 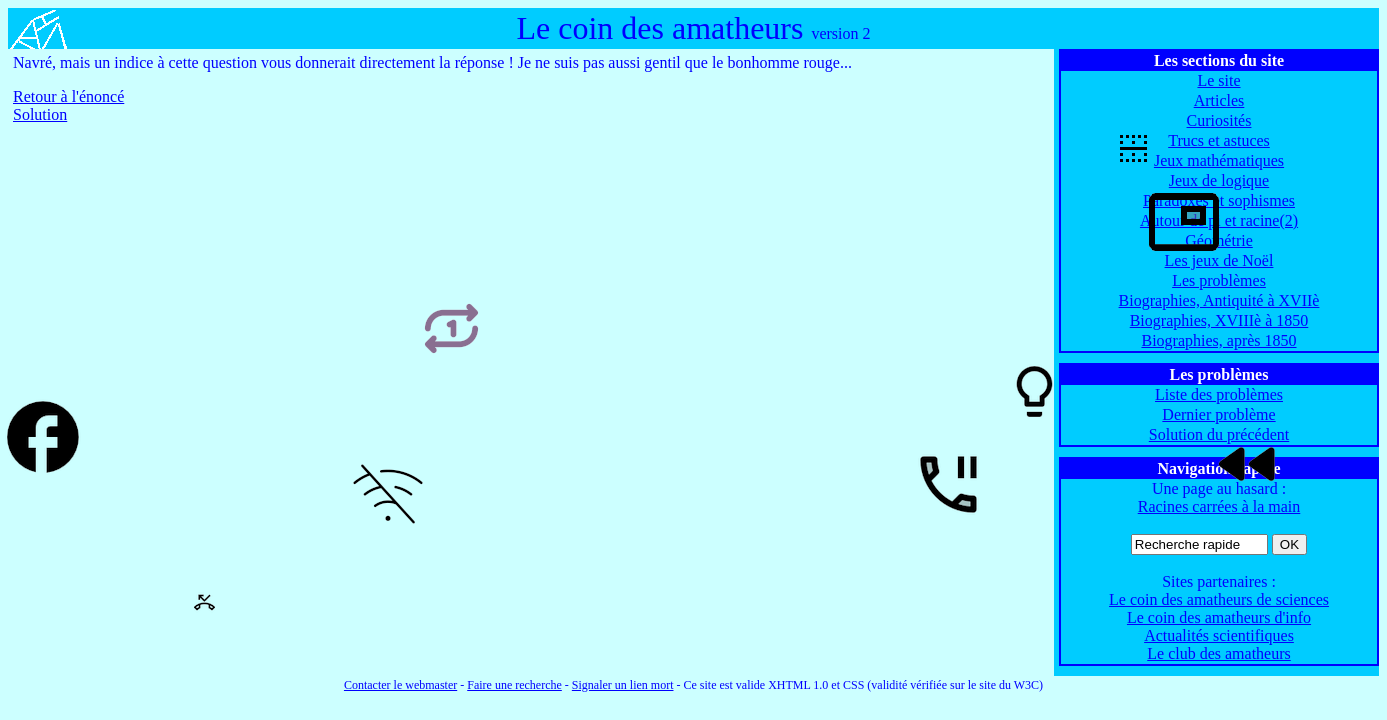 What do you see at coordinates (1248, 464) in the screenshot?
I see `rewind media content quickly` at bounding box center [1248, 464].